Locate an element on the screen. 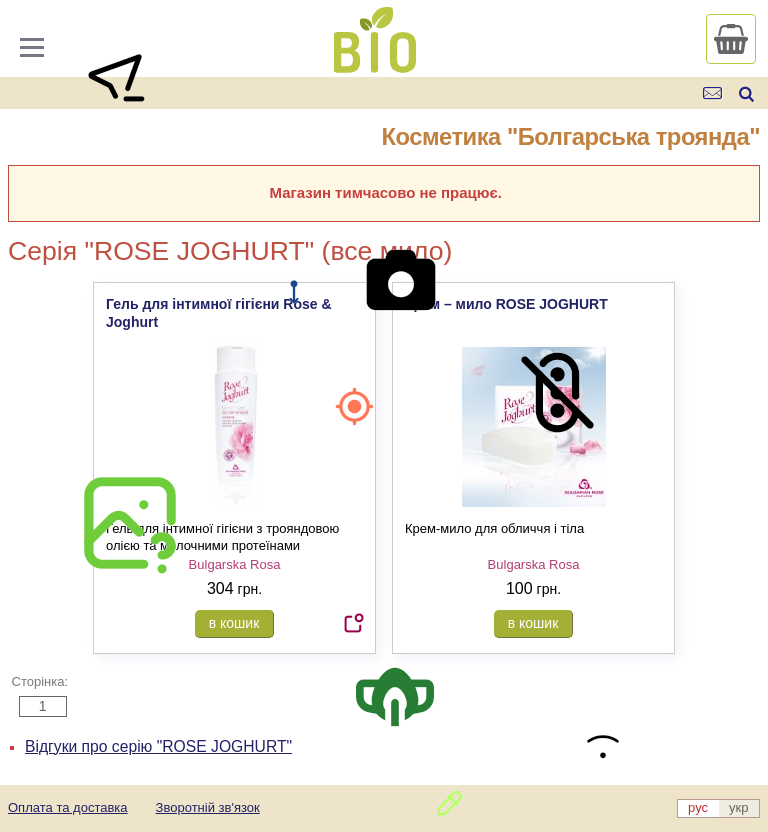 Image resolution: width=768 pixels, height=832 pixels. view notifications is located at coordinates (353, 623).